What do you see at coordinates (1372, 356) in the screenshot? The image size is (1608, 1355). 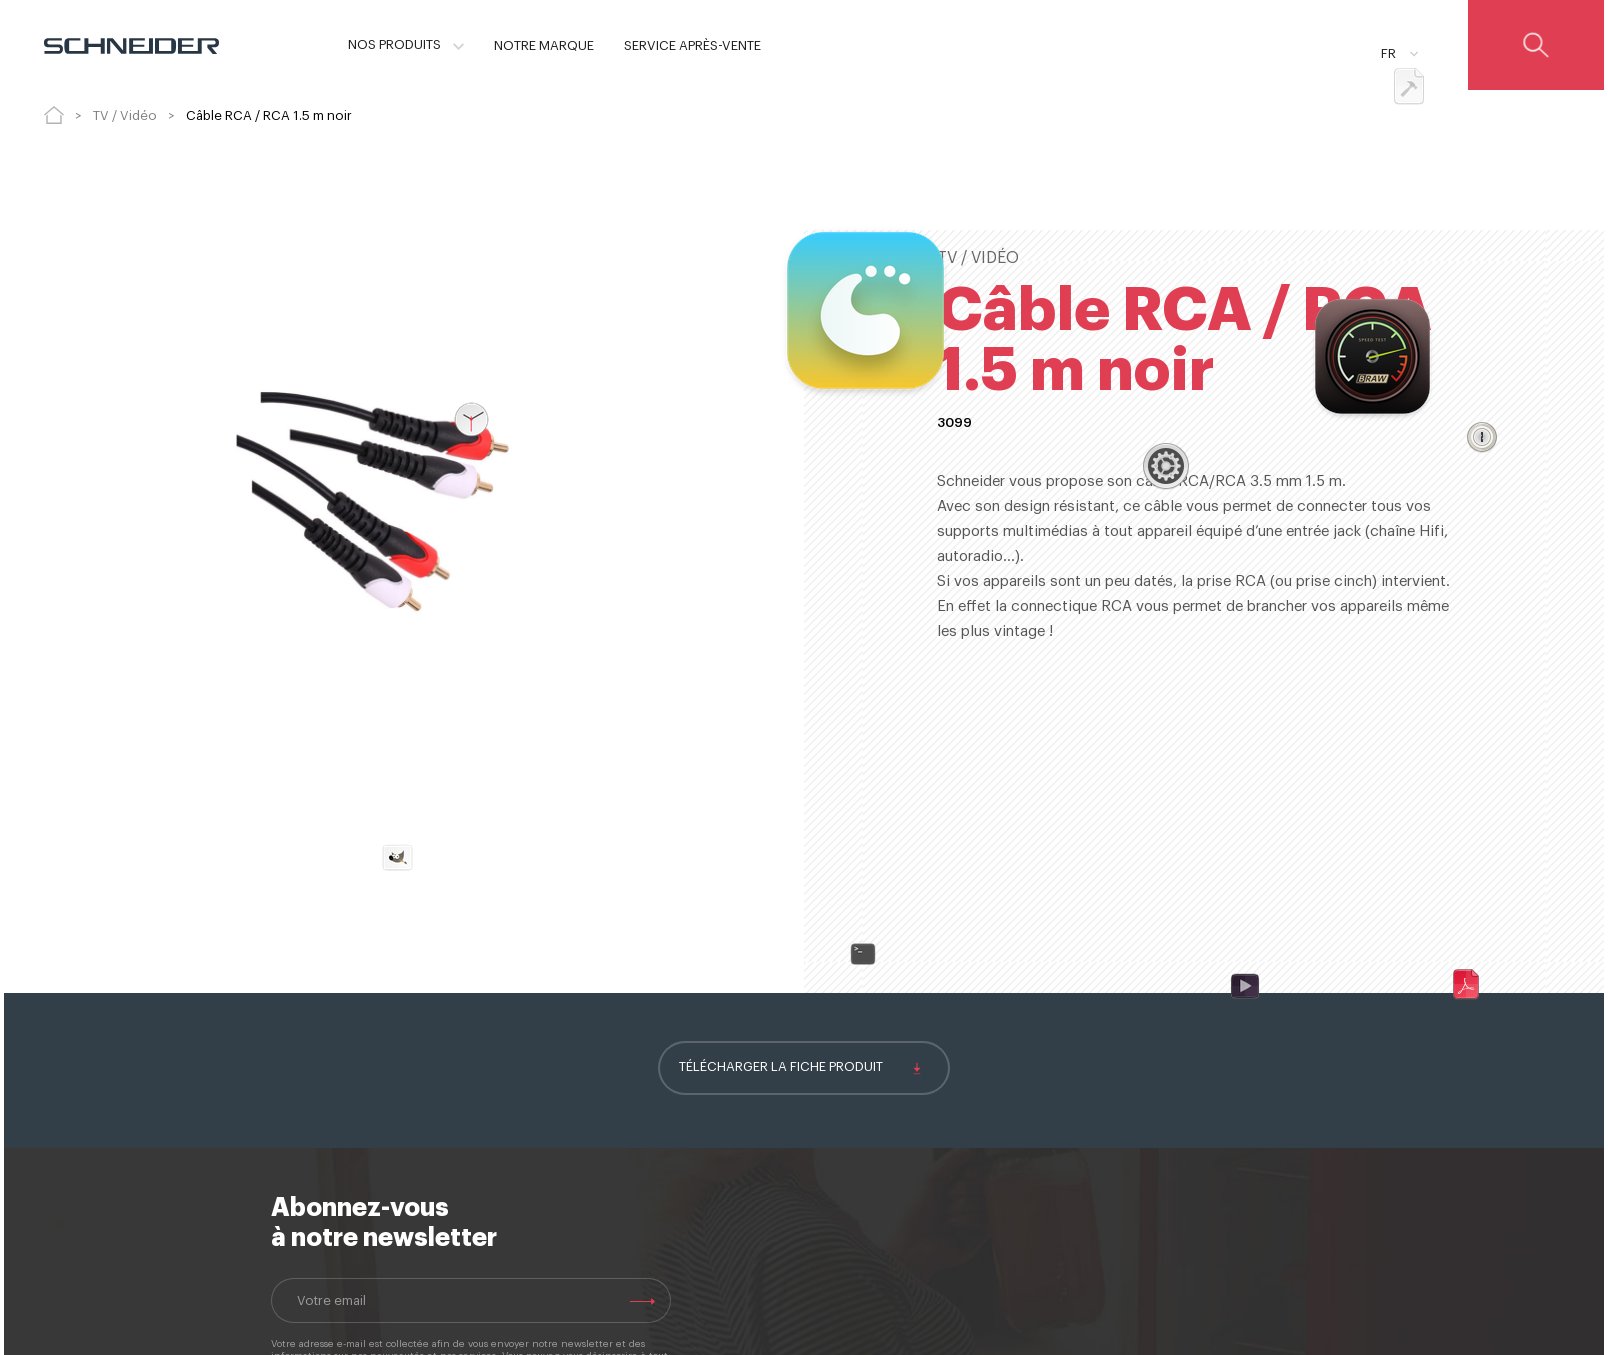 I see `launch blackmagic raw speed test application` at bounding box center [1372, 356].